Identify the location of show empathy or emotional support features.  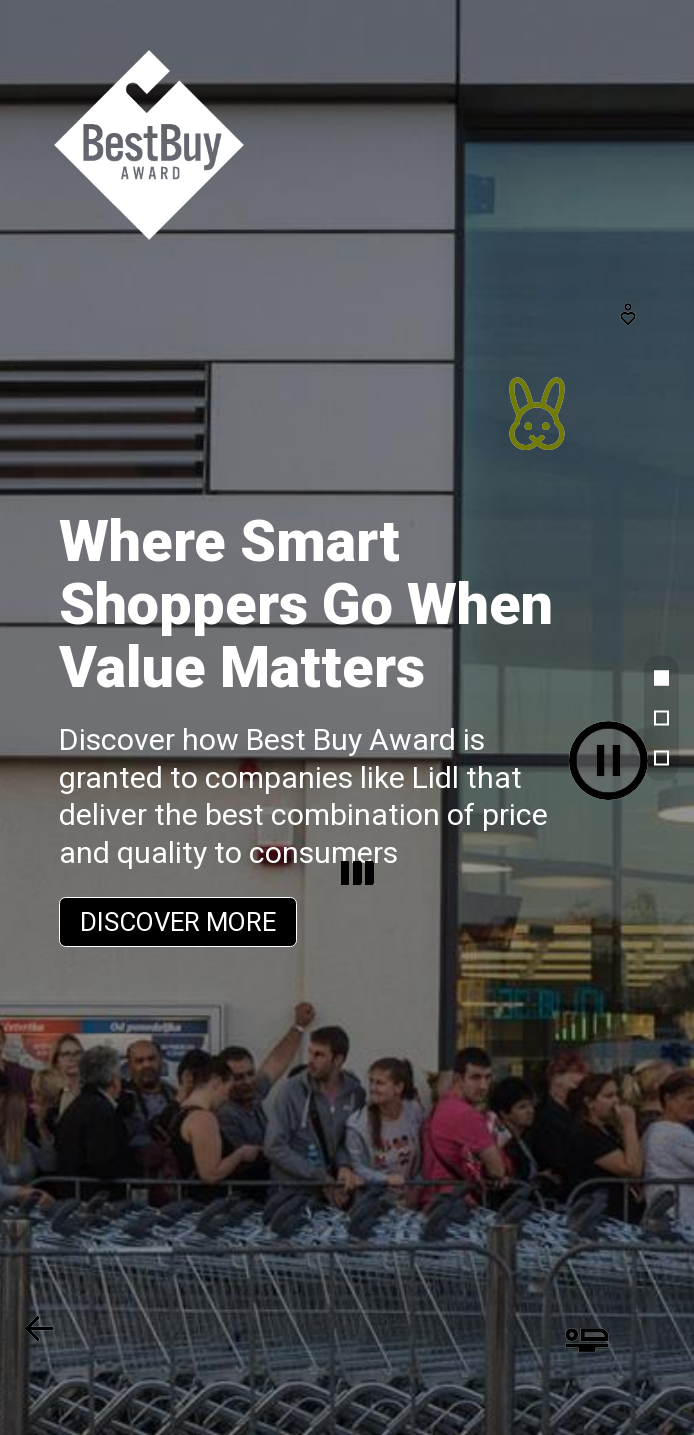
(628, 314).